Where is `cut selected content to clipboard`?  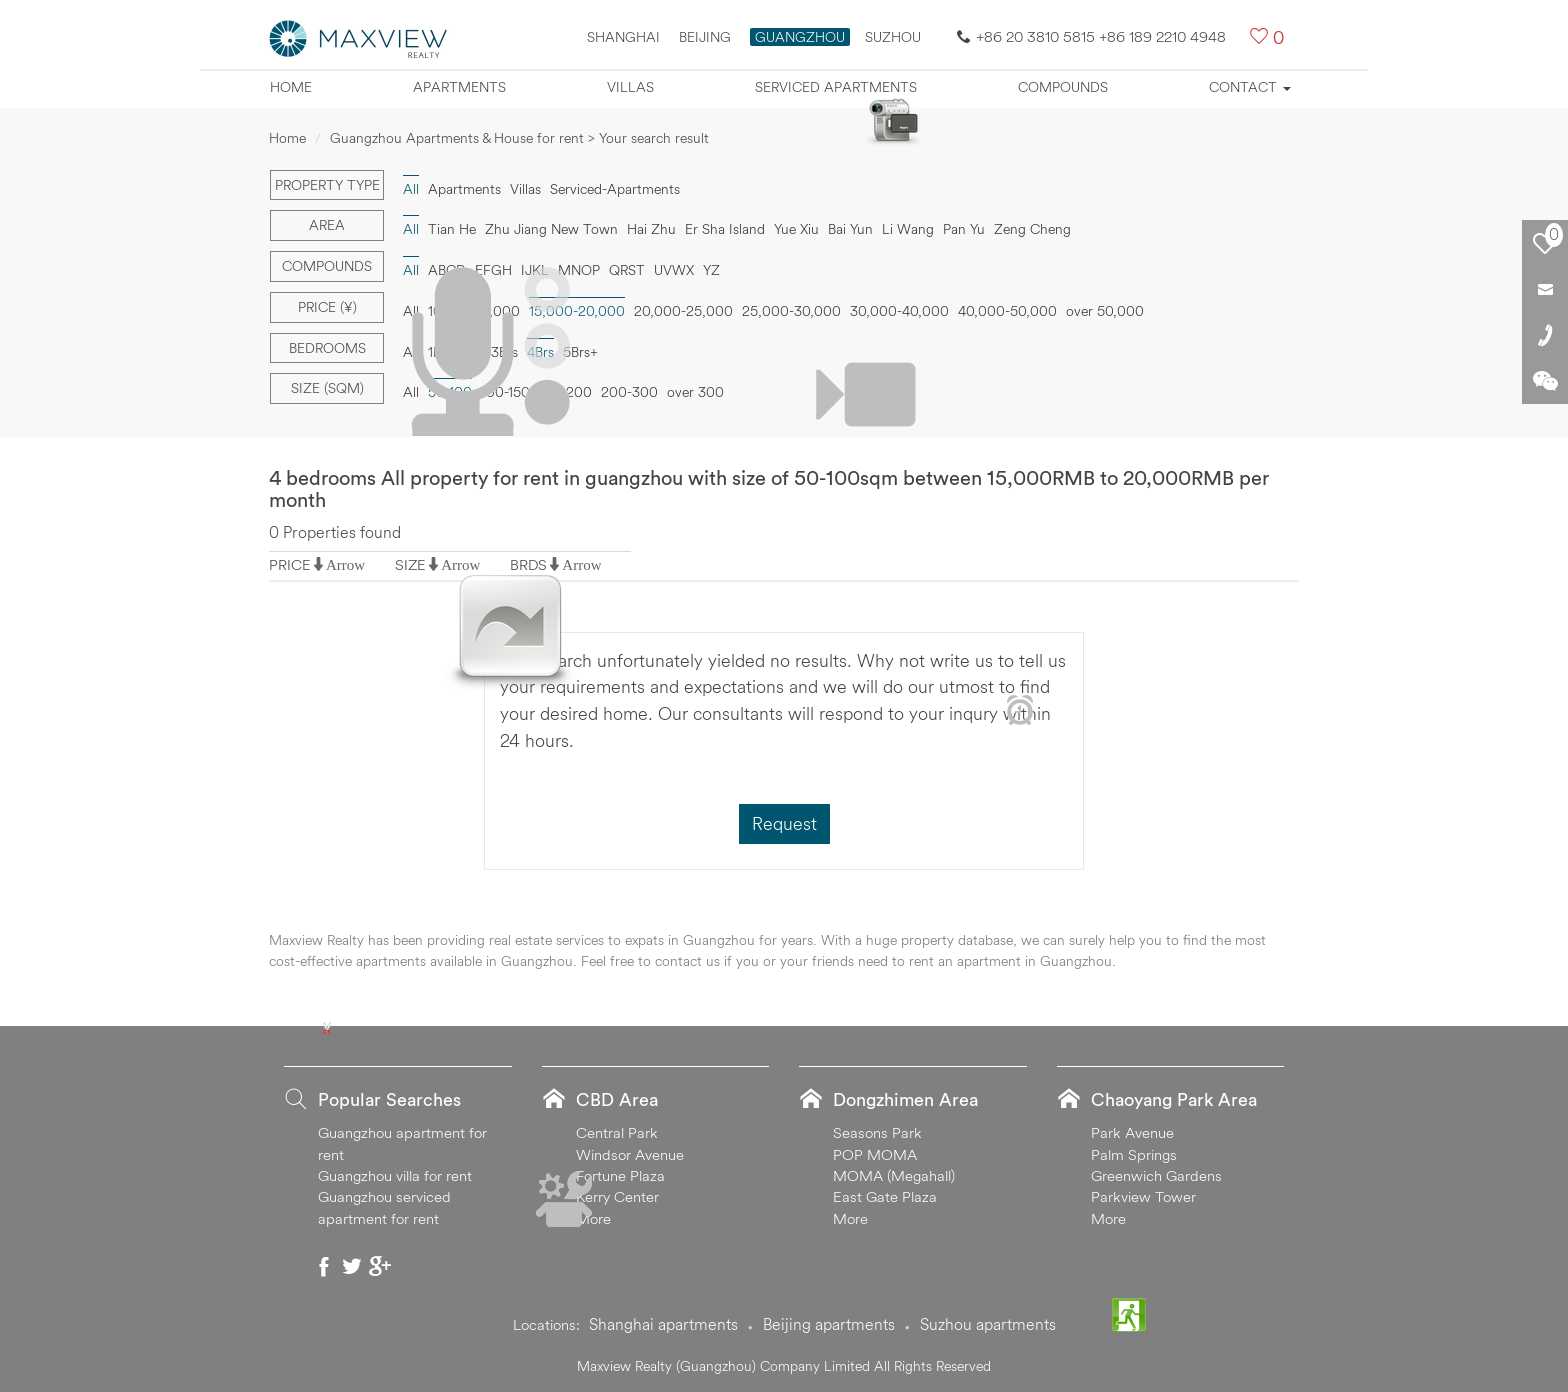
cut selected content to clipboard is located at coordinates (327, 1028).